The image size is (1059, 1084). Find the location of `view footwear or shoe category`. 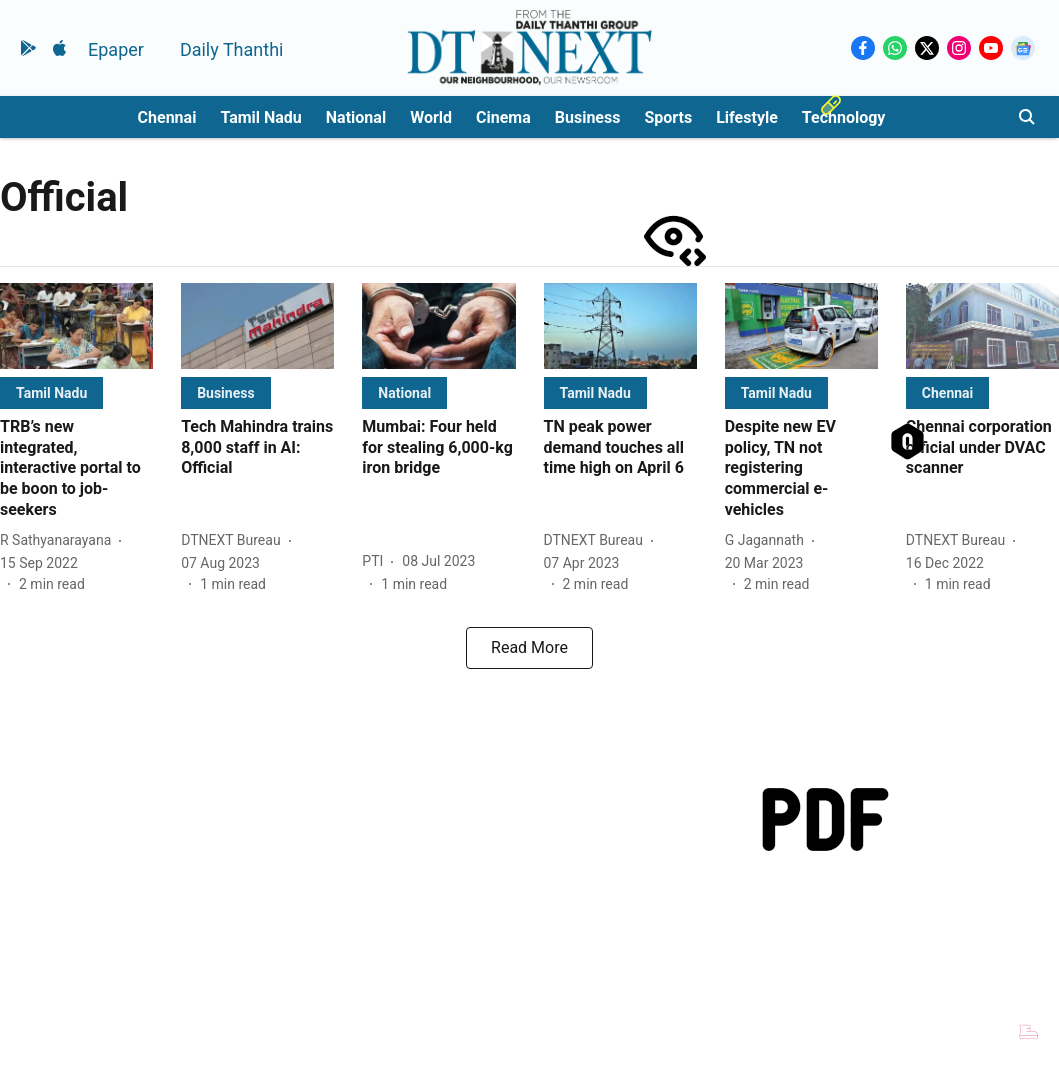

view footwear or shoe category is located at coordinates (1028, 1032).